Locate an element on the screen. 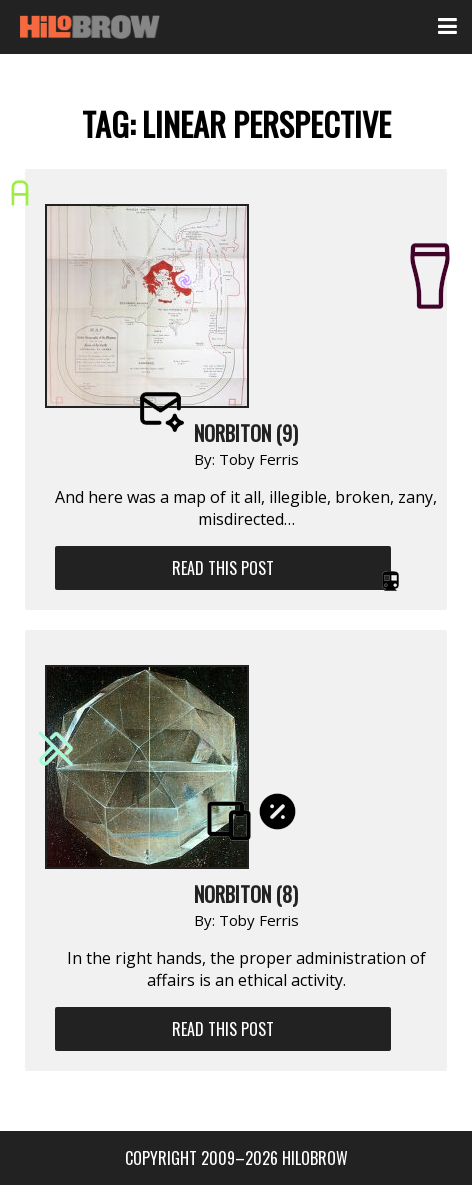 The image size is (472, 1185). select font or text formatting options is located at coordinates (20, 193).